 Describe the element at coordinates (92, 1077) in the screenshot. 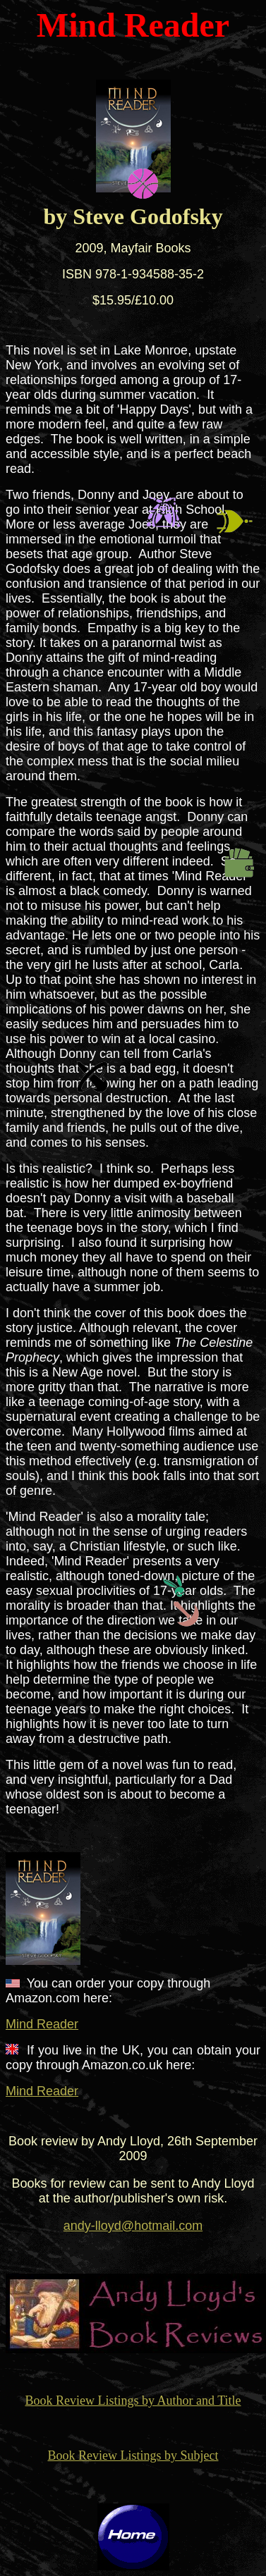

I see `activate hyperspeed or boost ability` at that location.